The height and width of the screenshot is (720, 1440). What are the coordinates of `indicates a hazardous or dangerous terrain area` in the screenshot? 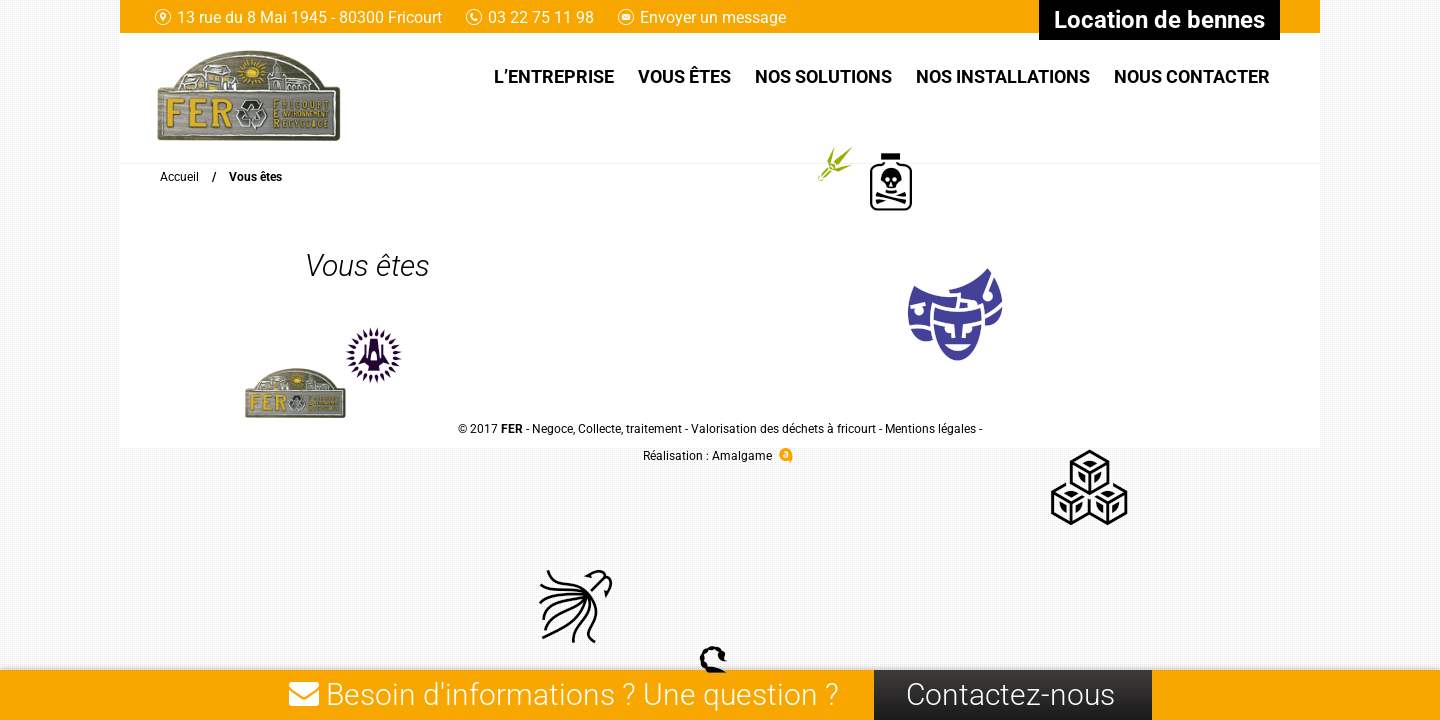 It's located at (373, 355).